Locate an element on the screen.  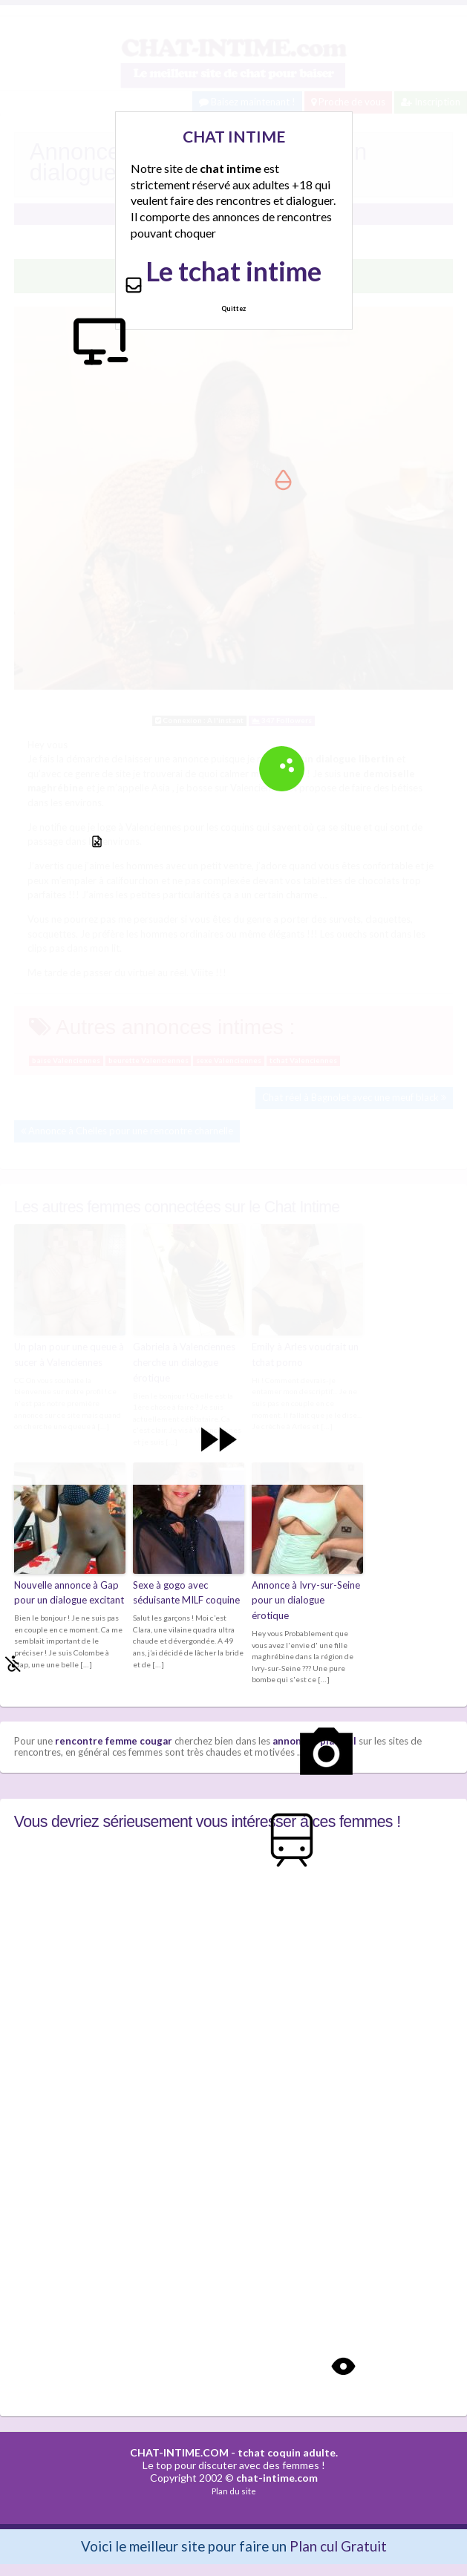
remove a desktop device from your account is located at coordinates (99, 341).